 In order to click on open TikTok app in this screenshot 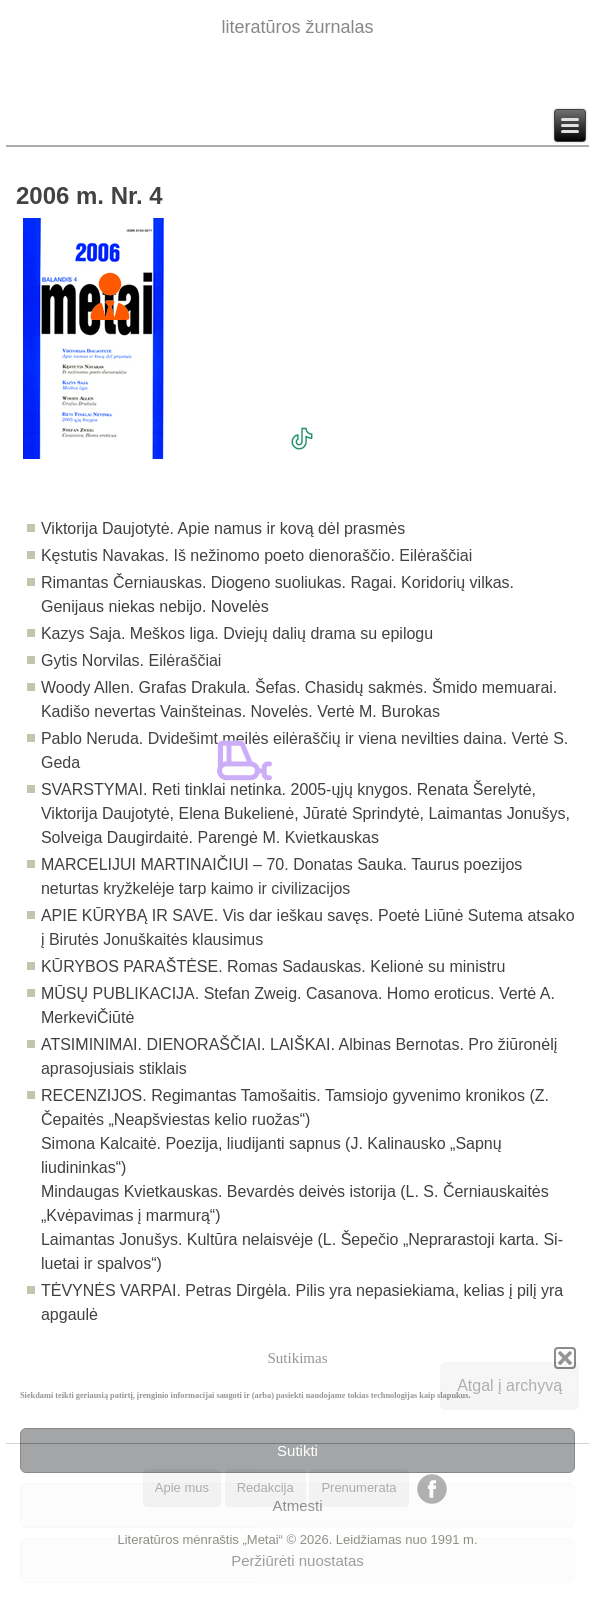, I will do `click(302, 439)`.